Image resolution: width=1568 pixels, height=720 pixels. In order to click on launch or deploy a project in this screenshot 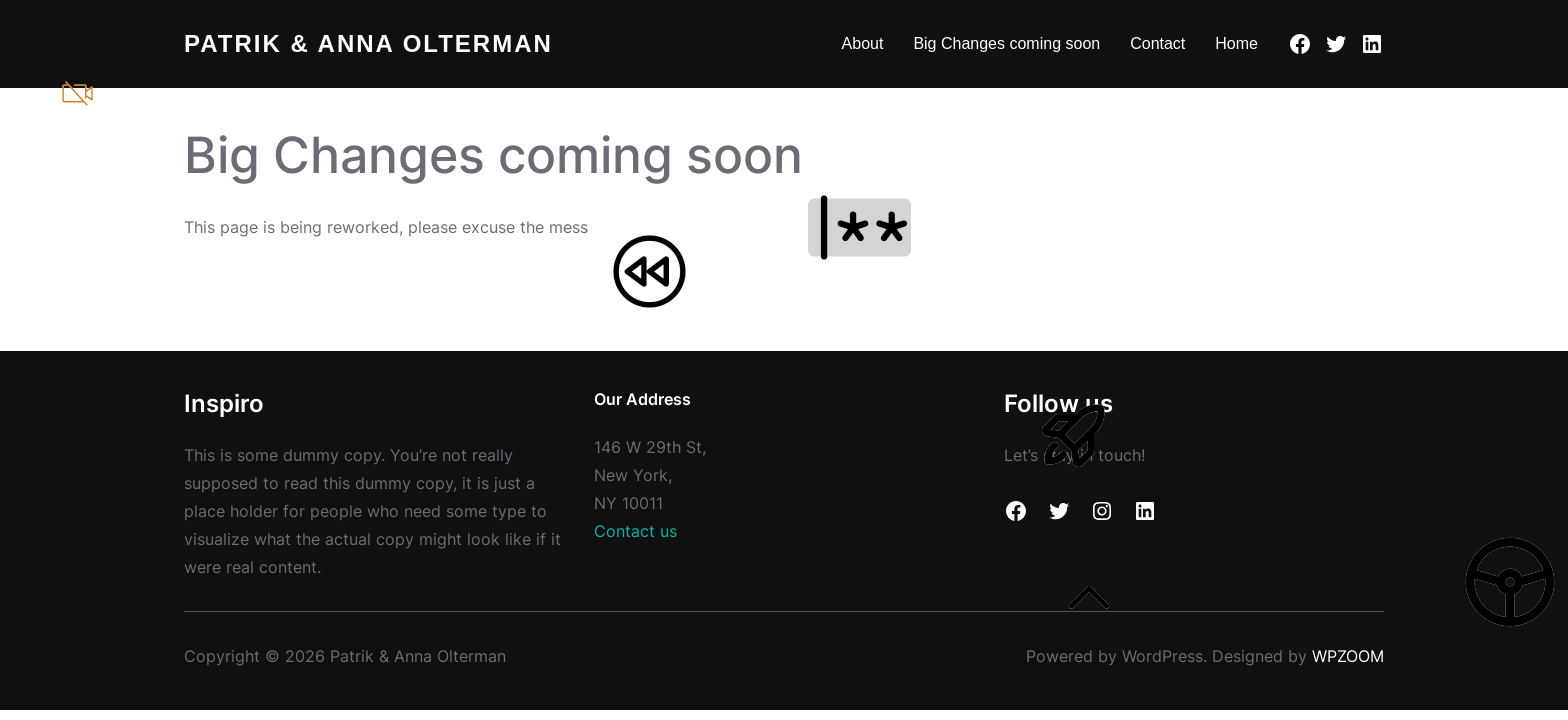, I will do `click(1074, 434)`.